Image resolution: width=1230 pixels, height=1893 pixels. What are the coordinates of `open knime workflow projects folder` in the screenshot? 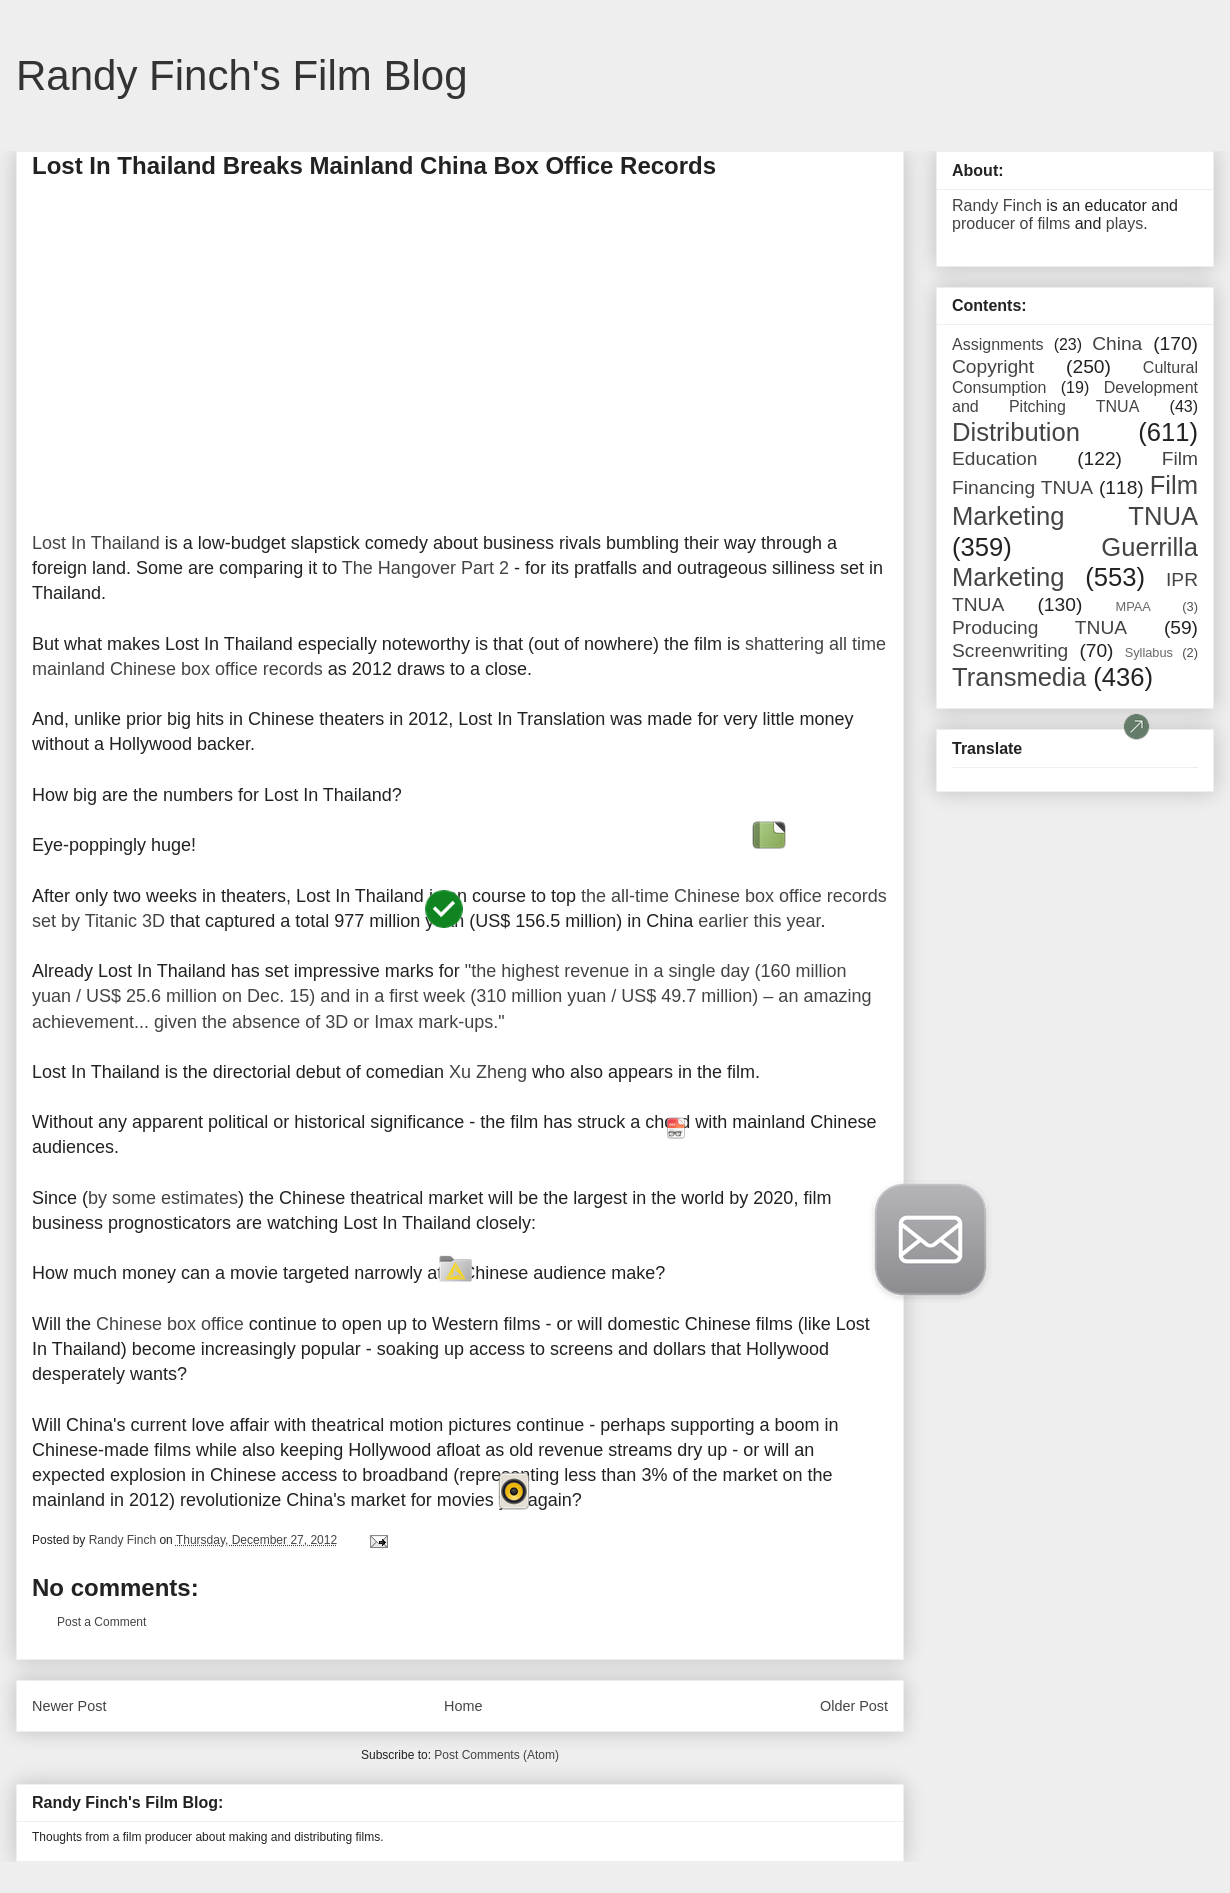 It's located at (455, 1269).